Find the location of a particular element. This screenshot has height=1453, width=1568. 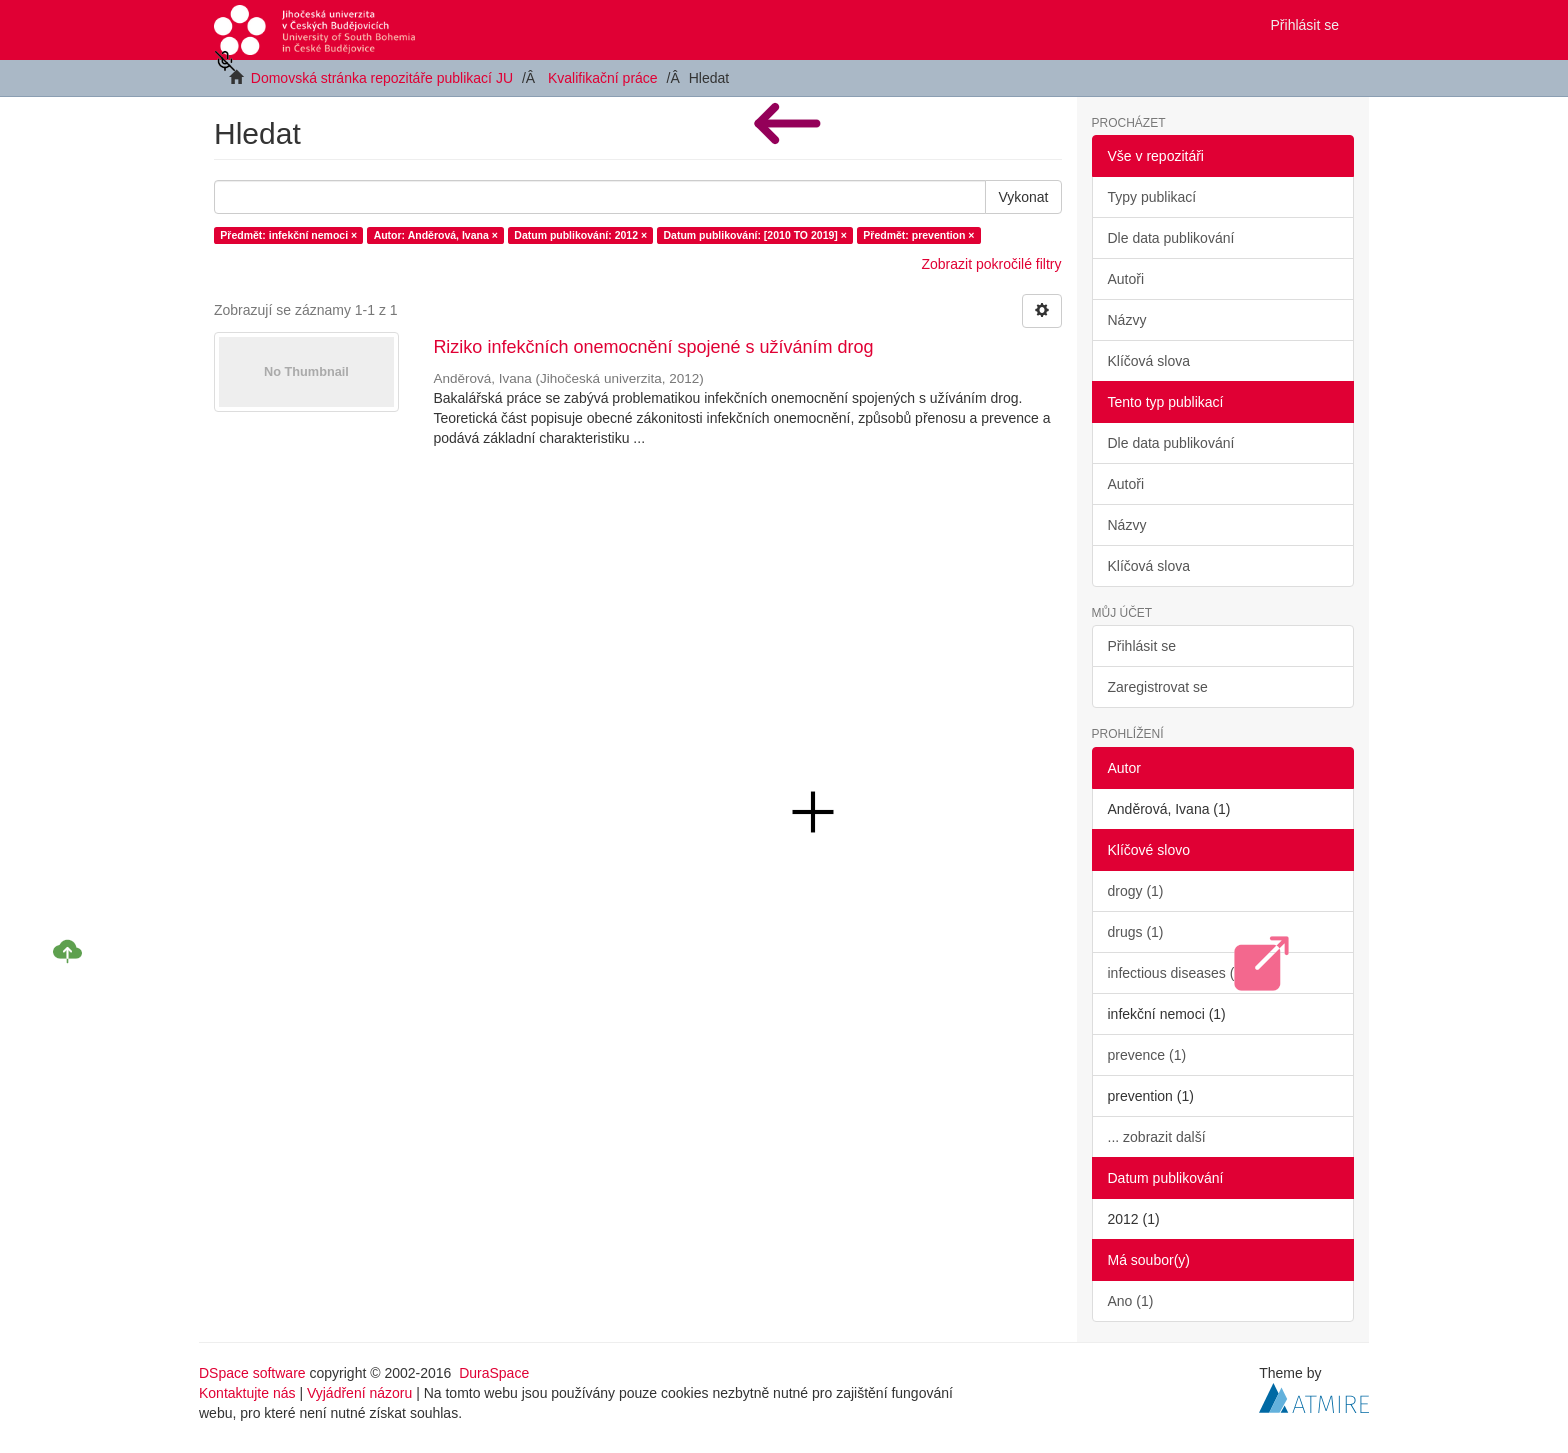

open link in new tab or window is located at coordinates (1261, 963).